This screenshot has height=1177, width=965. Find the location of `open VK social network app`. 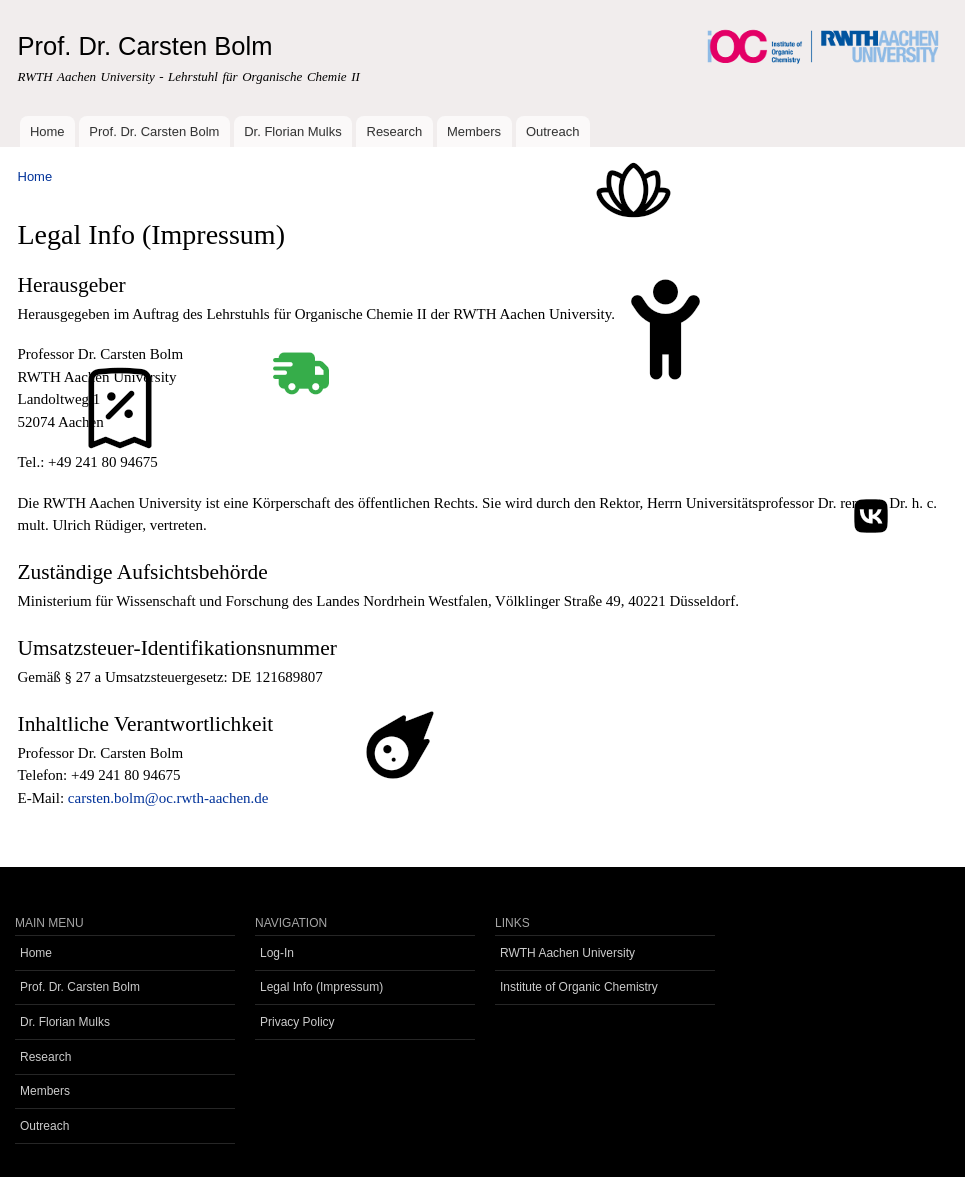

open VK social network app is located at coordinates (871, 516).